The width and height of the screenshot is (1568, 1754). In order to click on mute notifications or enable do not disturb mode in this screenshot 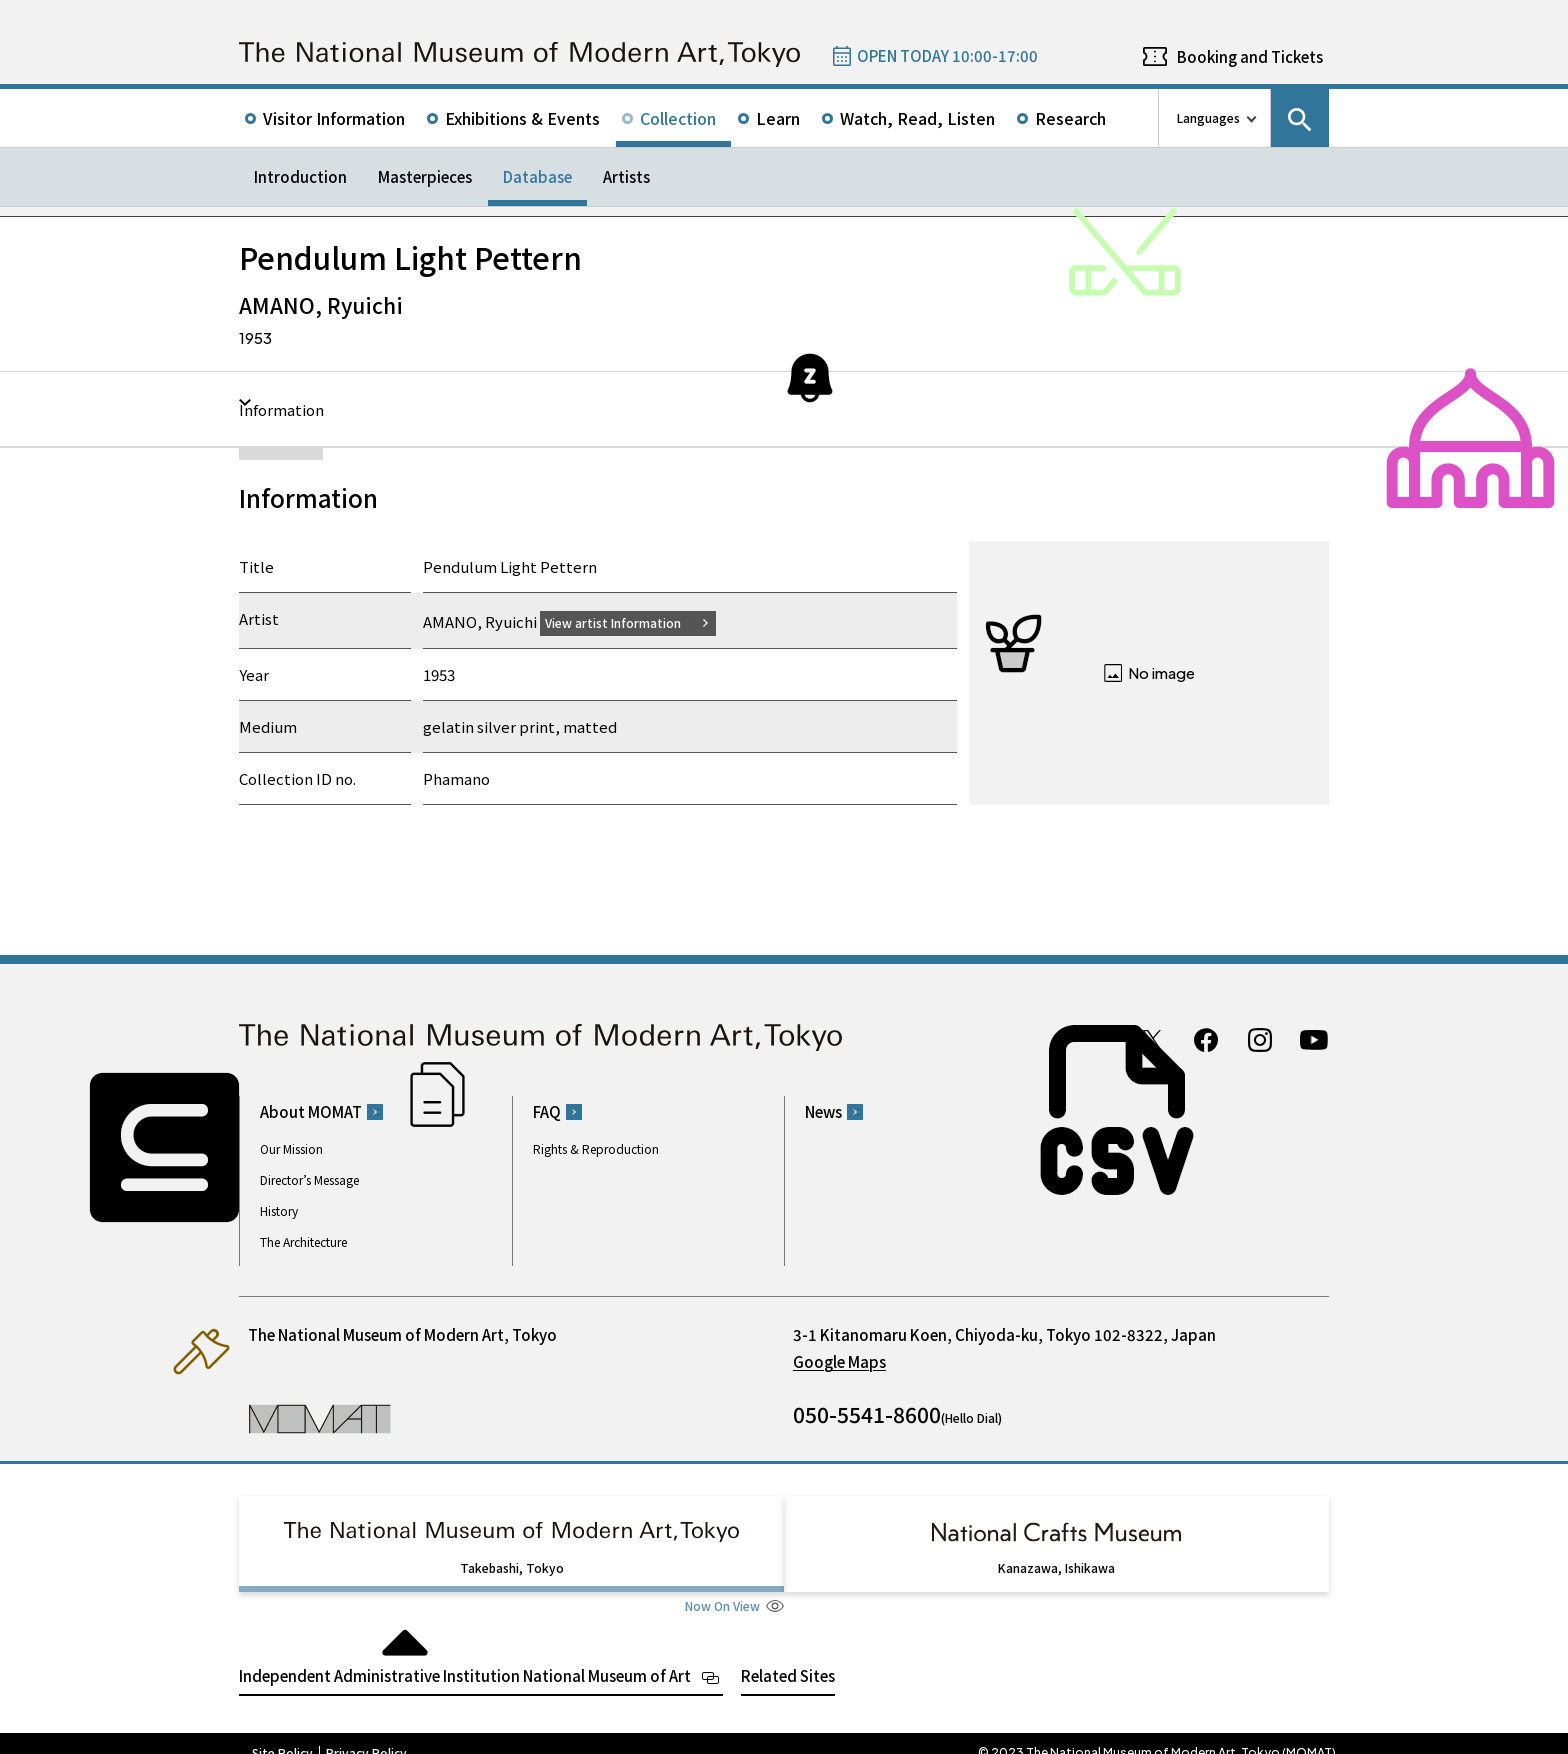, I will do `click(810, 378)`.